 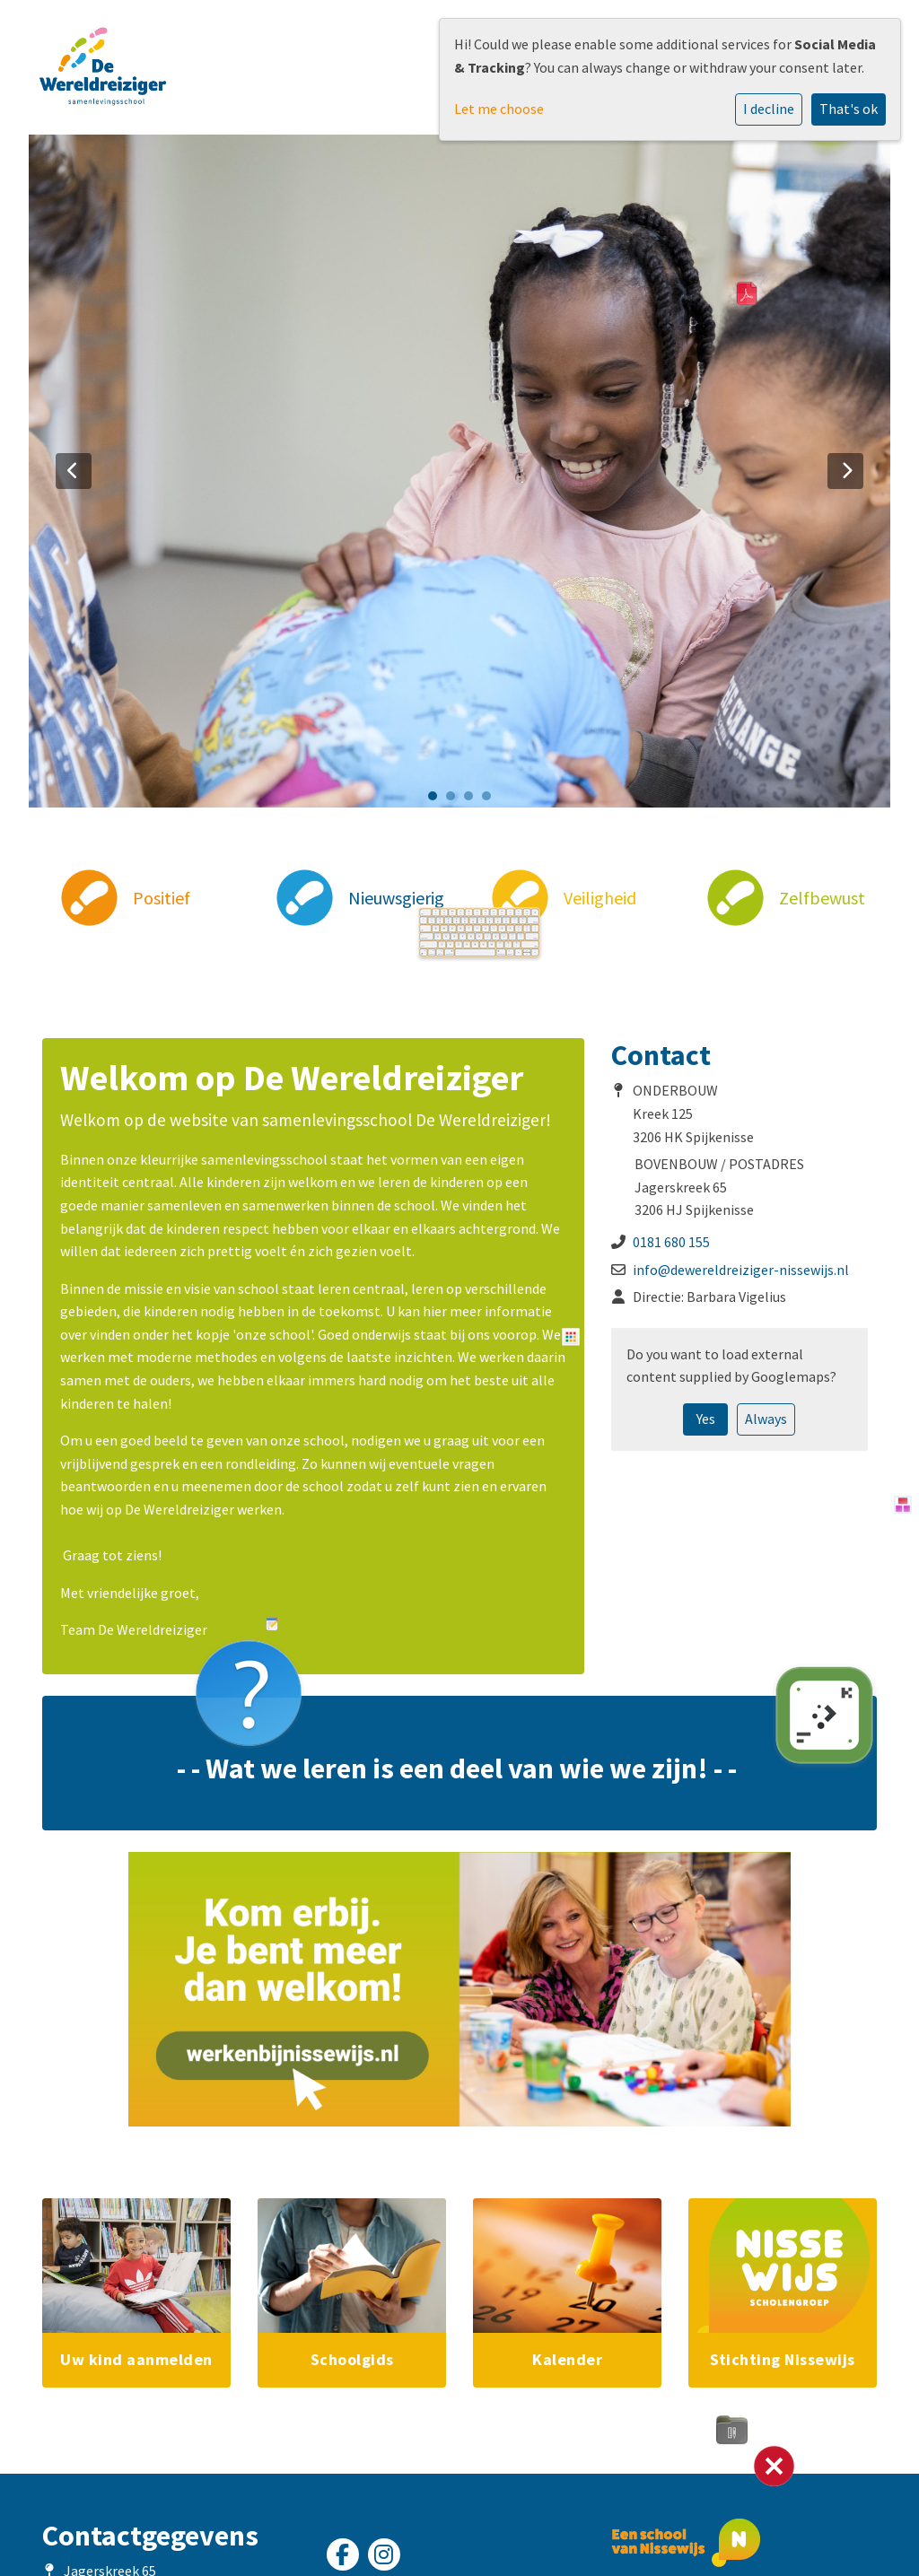 I want to click on open color palette or theme settings, so click(x=571, y=1337).